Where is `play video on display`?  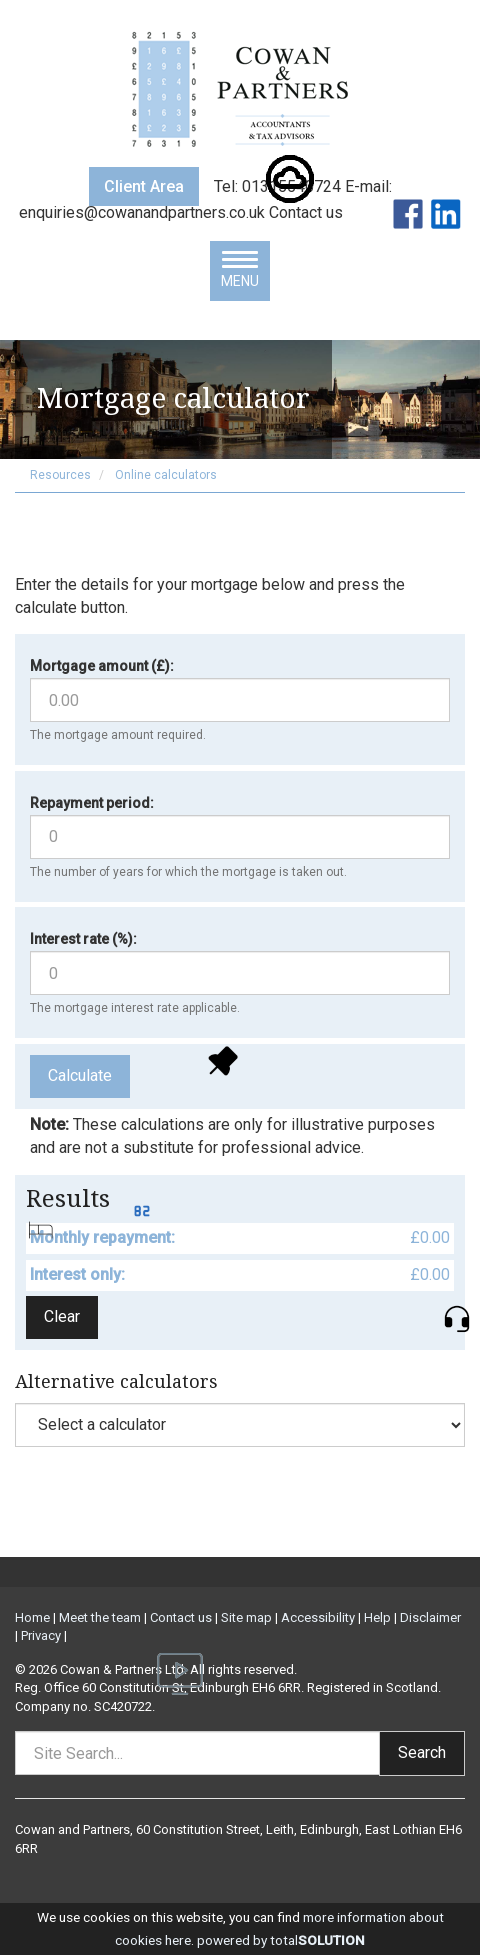
play video on display is located at coordinates (180, 1672).